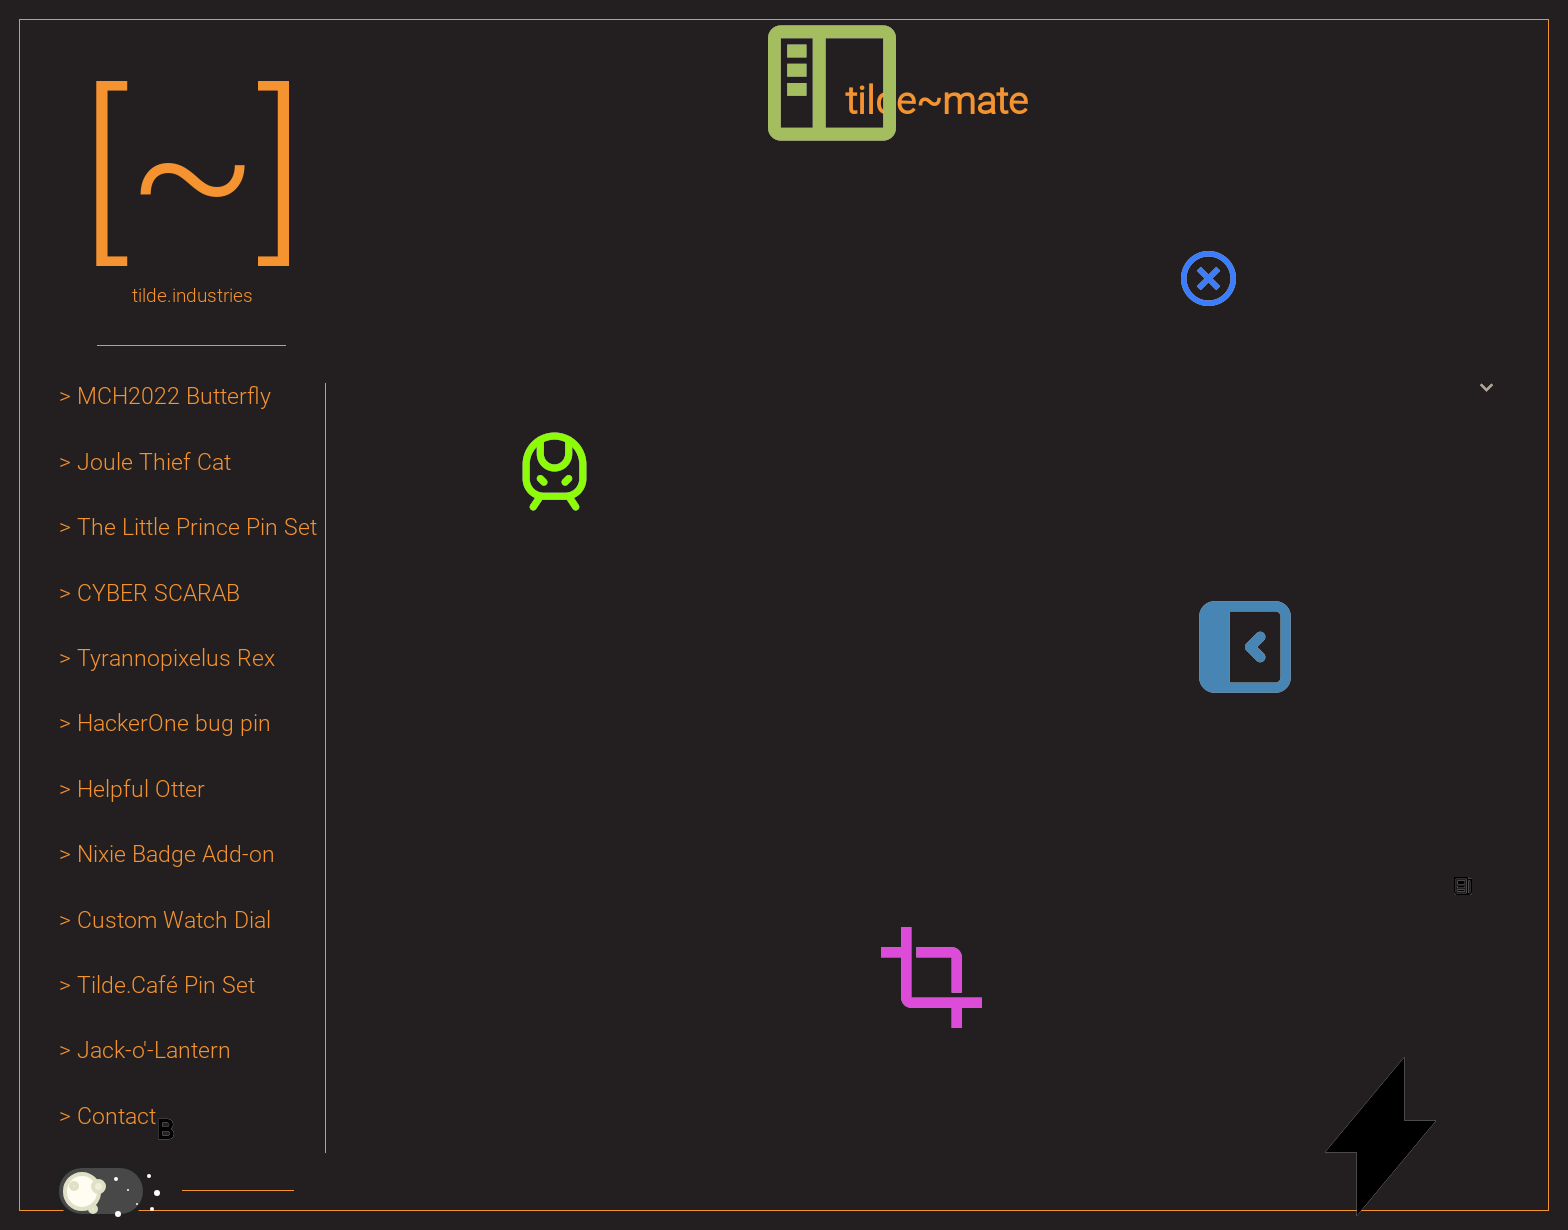 The height and width of the screenshot is (1230, 1568). I want to click on collapse the left sidebar panel, so click(1245, 647).